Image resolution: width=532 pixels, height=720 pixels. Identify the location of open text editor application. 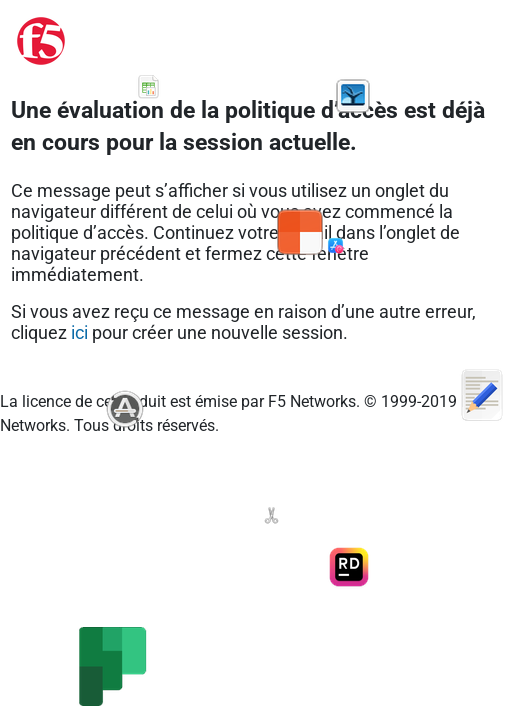
(482, 395).